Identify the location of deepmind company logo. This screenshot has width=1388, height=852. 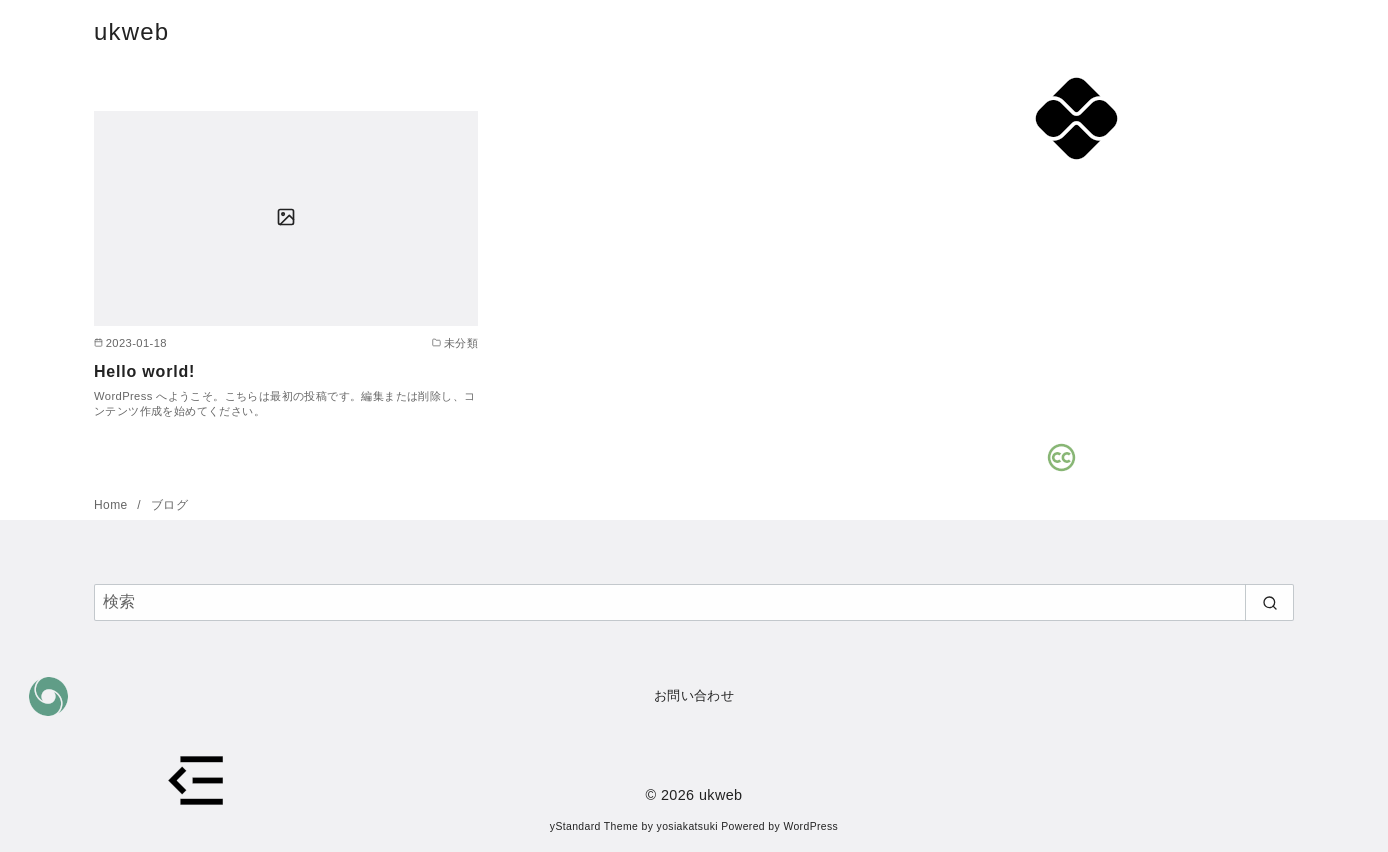
(48, 696).